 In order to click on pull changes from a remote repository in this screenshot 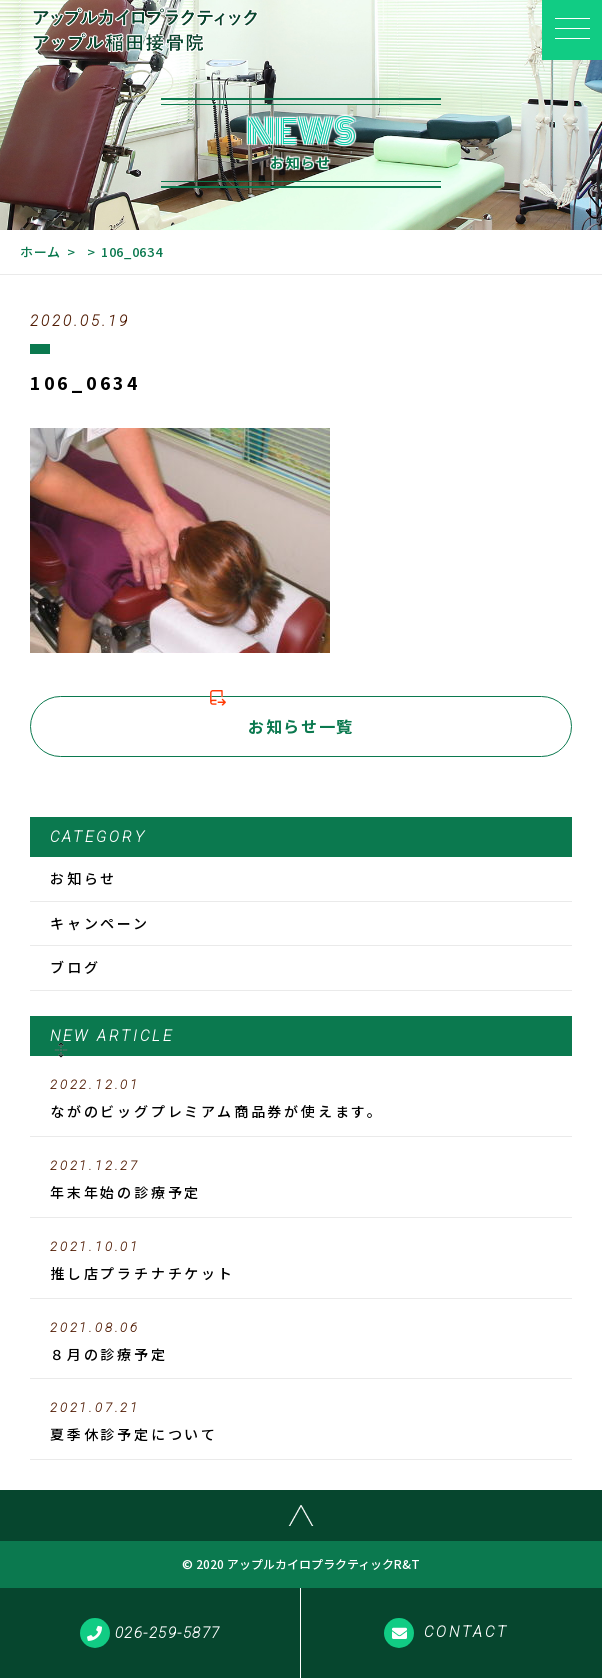, I will do `click(217, 698)`.